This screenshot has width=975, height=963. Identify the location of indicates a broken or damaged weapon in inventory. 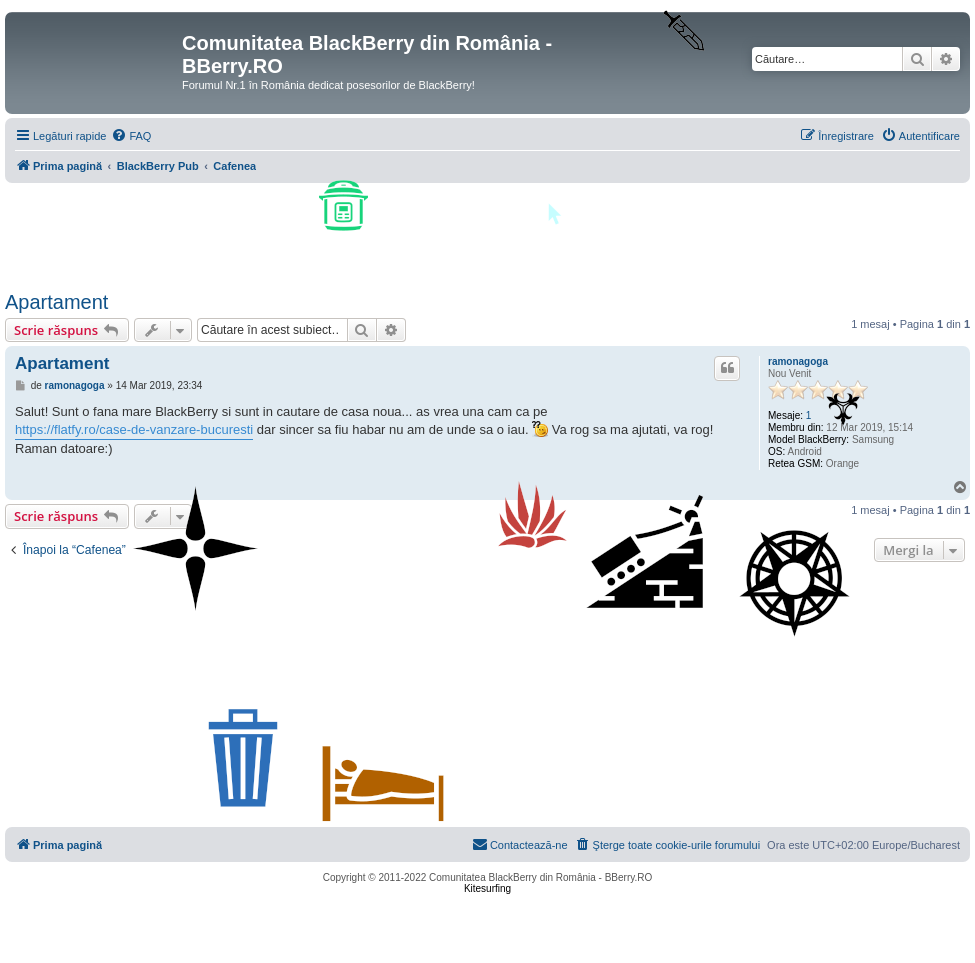
(684, 31).